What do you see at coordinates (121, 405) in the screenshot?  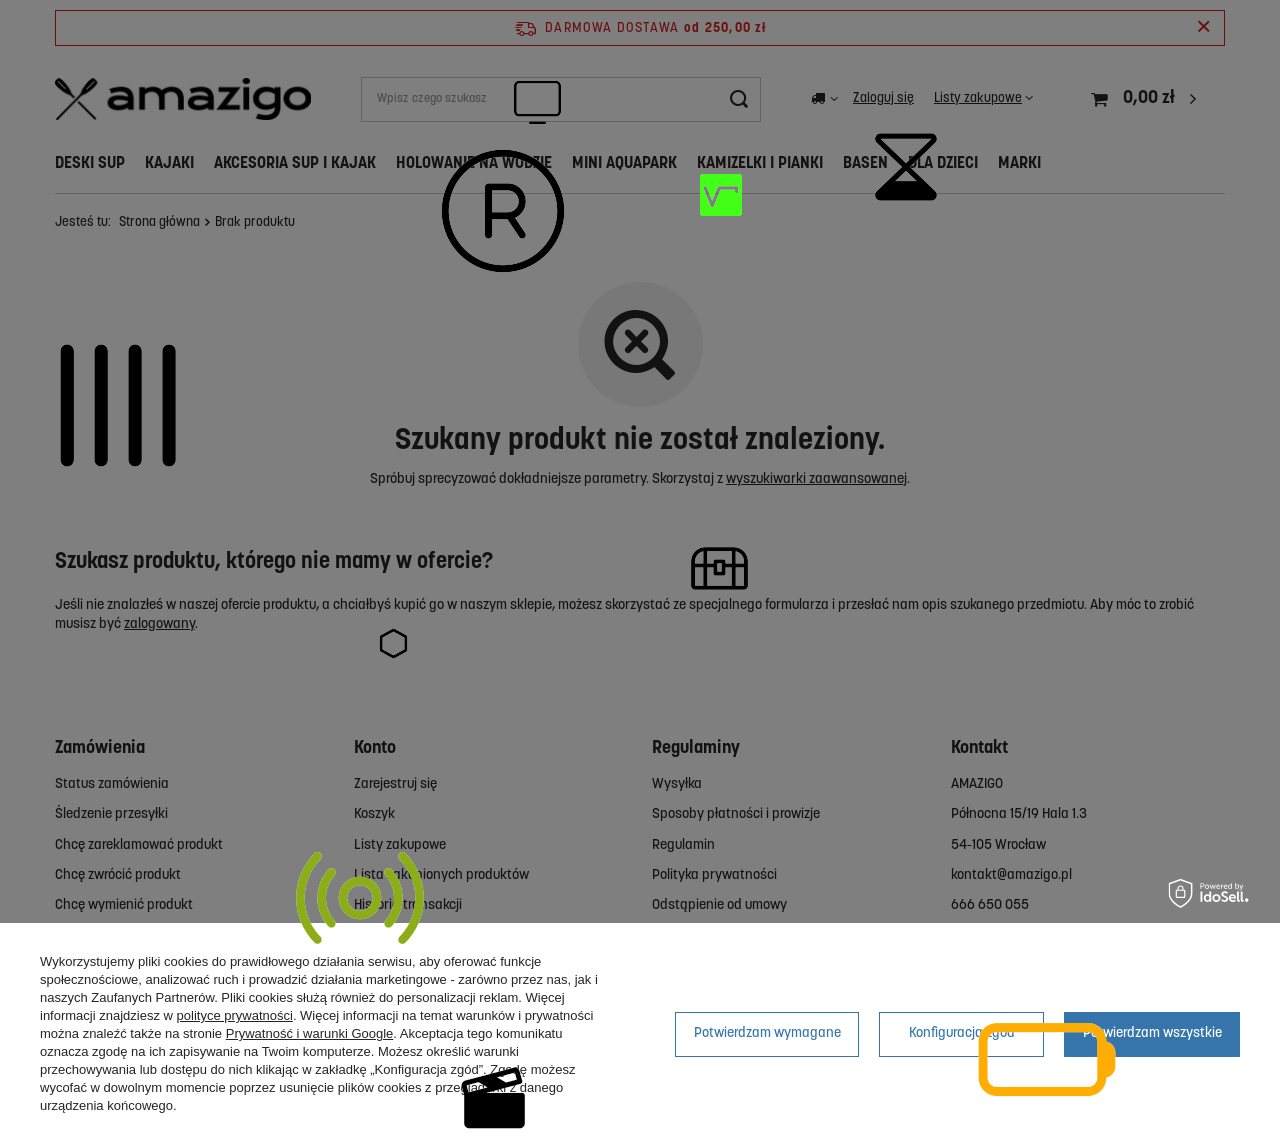 I see `indicates a count or tally of four` at bounding box center [121, 405].